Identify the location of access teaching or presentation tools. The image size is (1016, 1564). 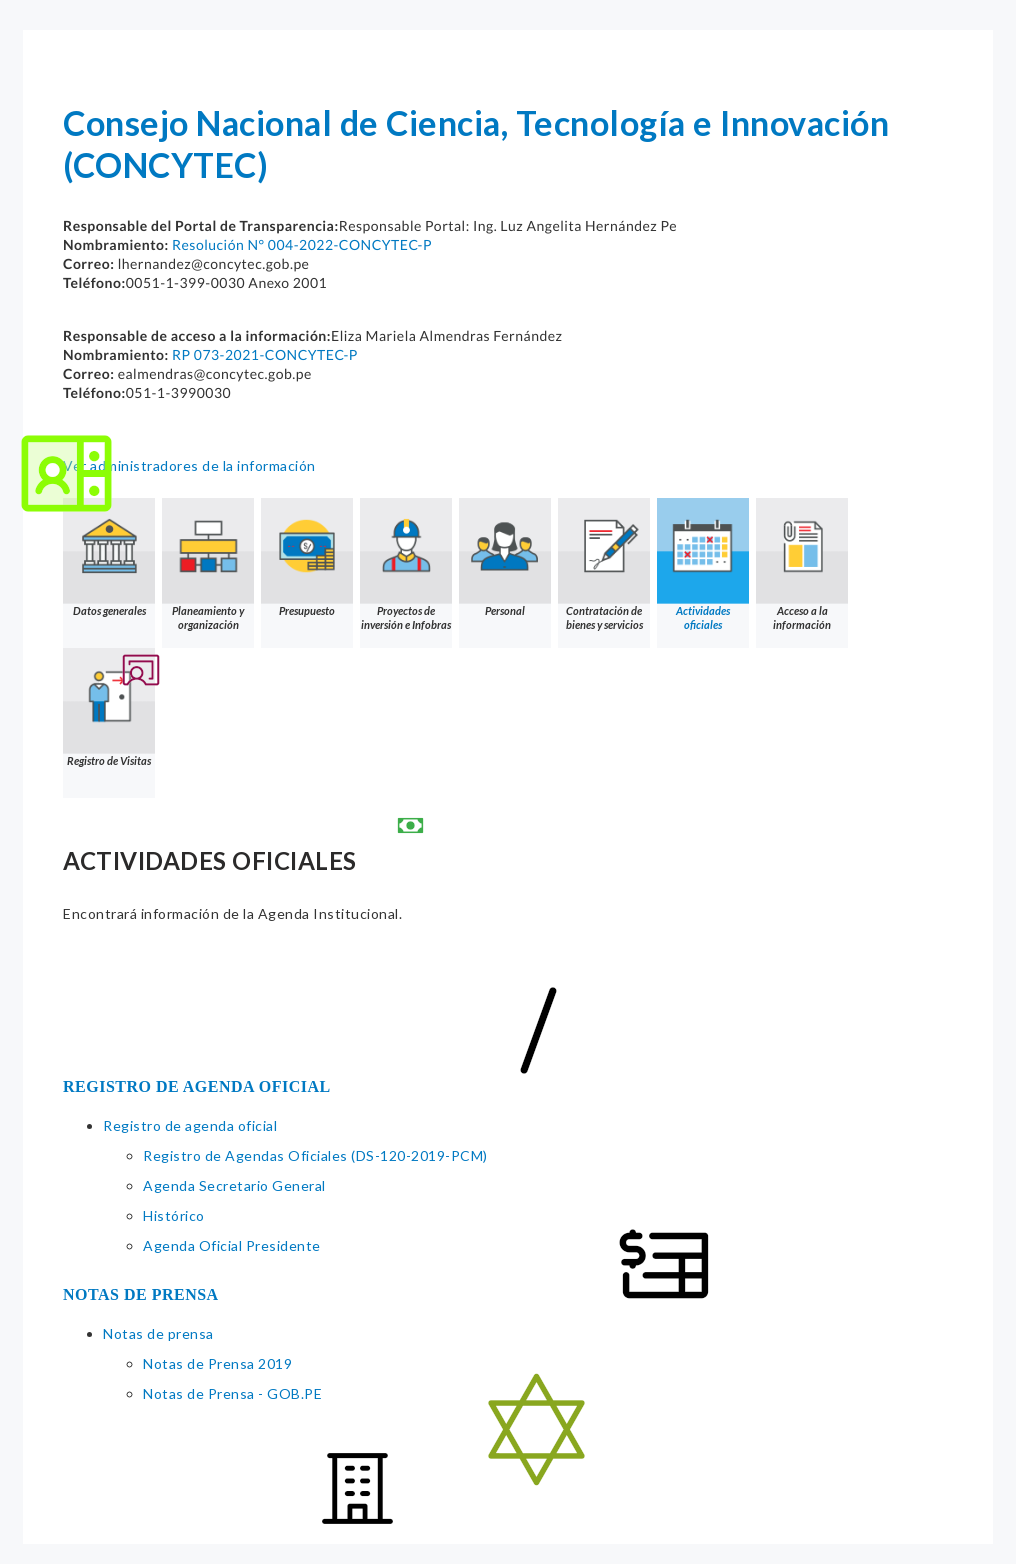
(141, 670).